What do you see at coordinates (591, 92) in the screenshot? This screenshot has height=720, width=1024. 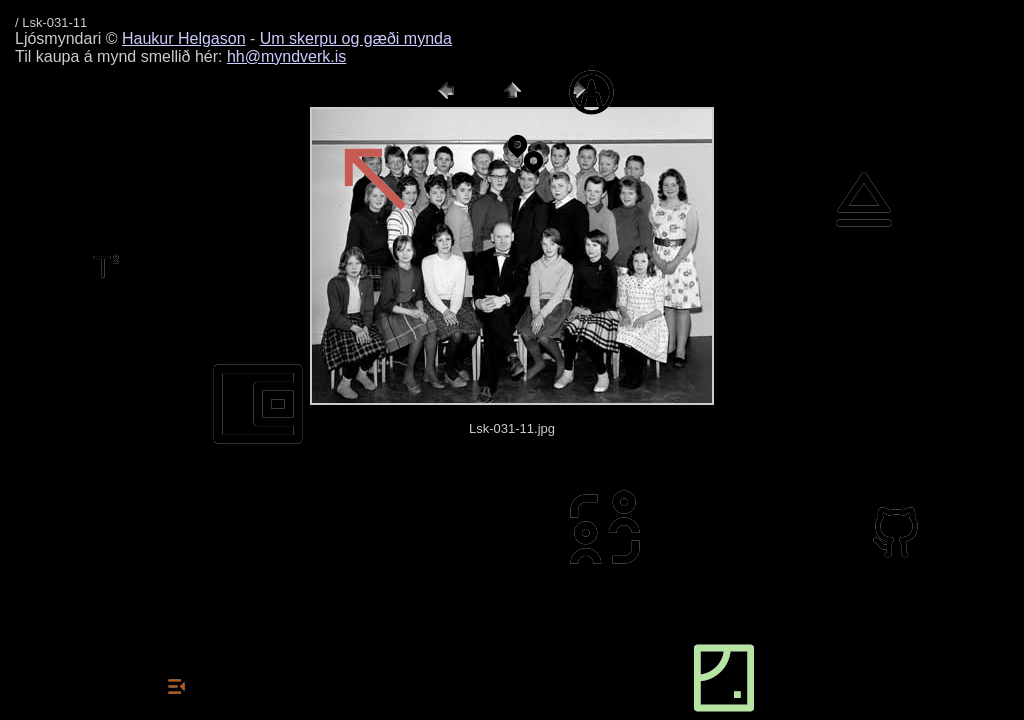 I see `sketch app logo` at bounding box center [591, 92].